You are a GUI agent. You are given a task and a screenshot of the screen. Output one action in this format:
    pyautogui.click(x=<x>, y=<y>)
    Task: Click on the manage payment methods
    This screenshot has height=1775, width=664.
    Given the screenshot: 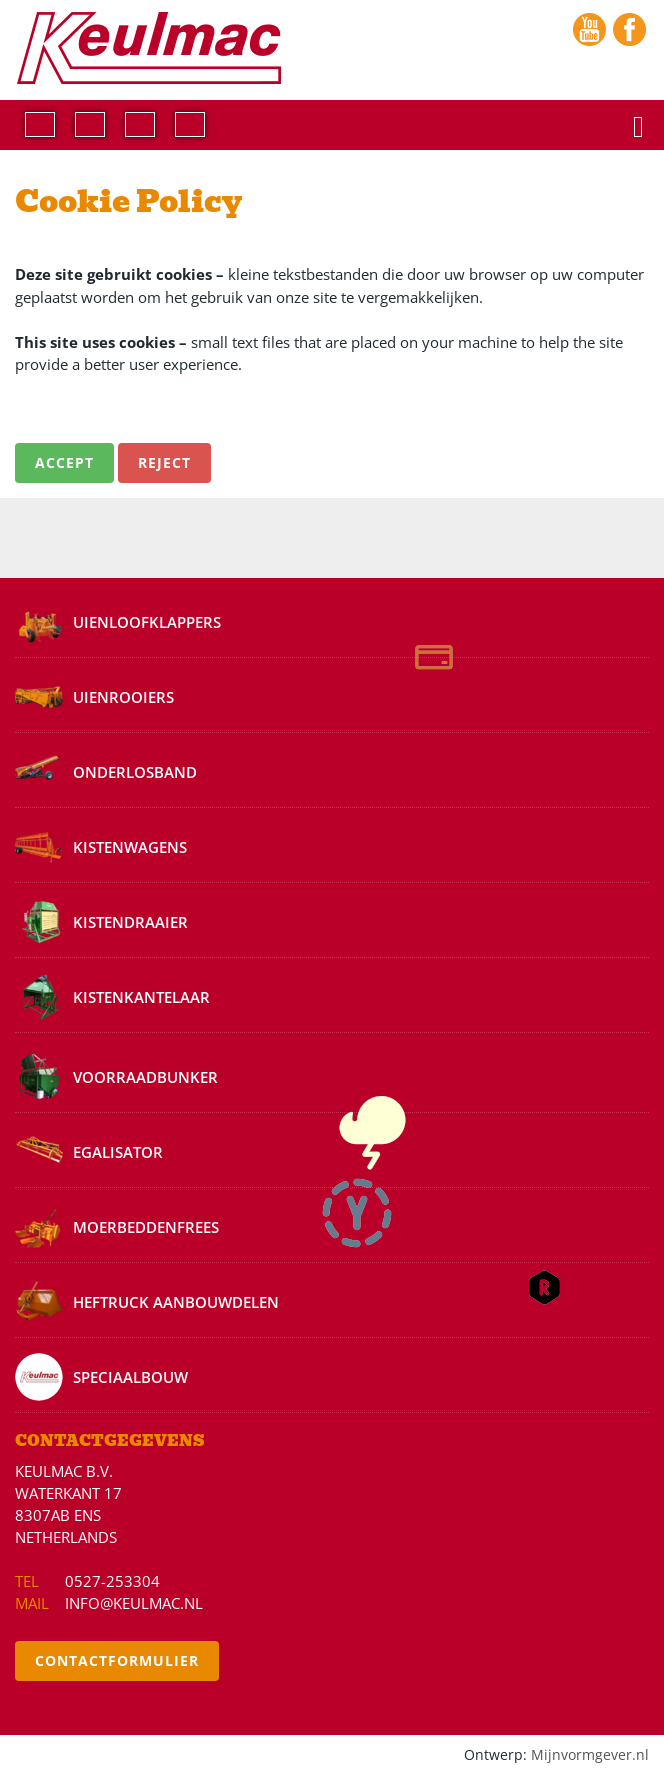 What is the action you would take?
    pyautogui.click(x=434, y=656)
    